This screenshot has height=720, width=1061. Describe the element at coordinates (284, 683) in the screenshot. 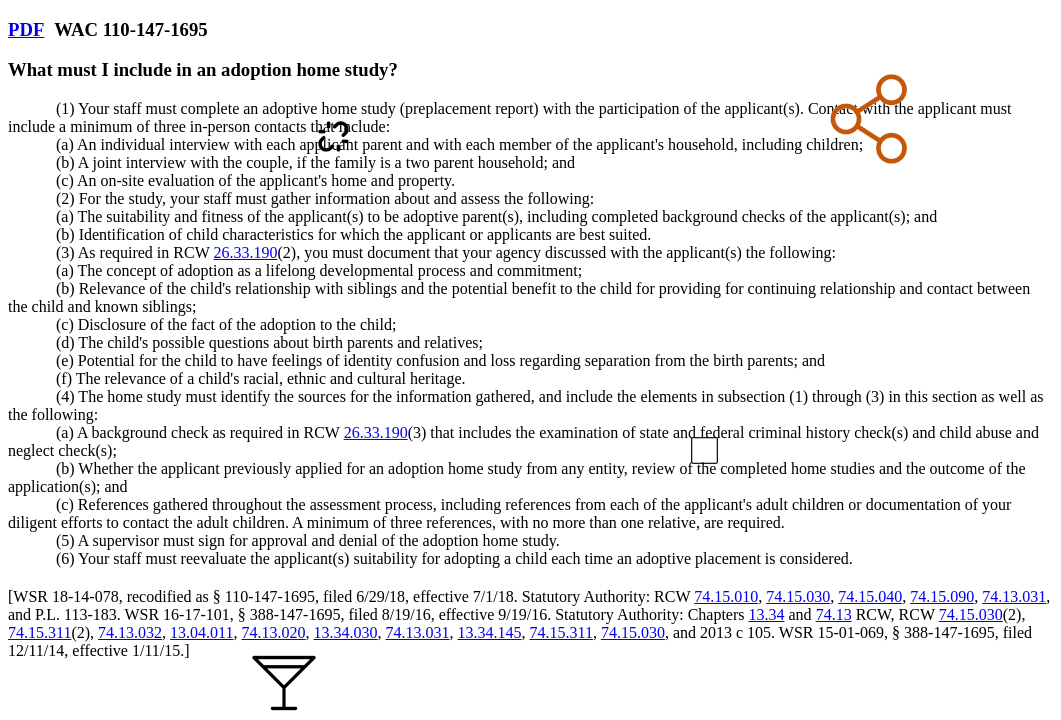

I see `browse bar or cocktail menu` at that location.